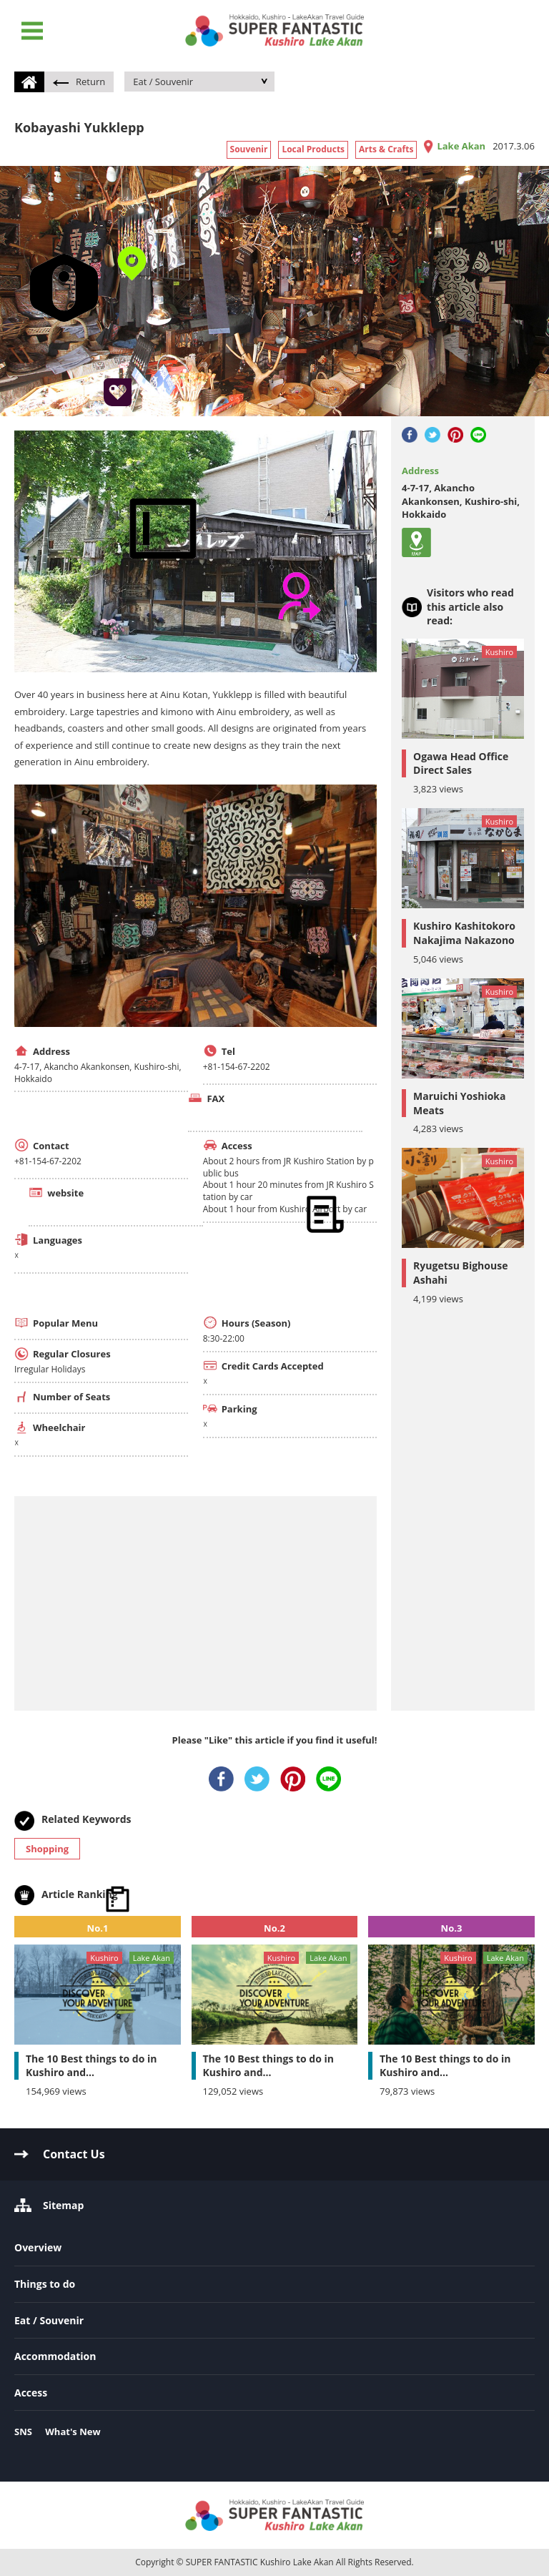 This screenshot has width=549, height=2576. What do you see at coordinates (296, 596) in the screenshot?
I see `share user profile with others` at bounding box center [296, 596].